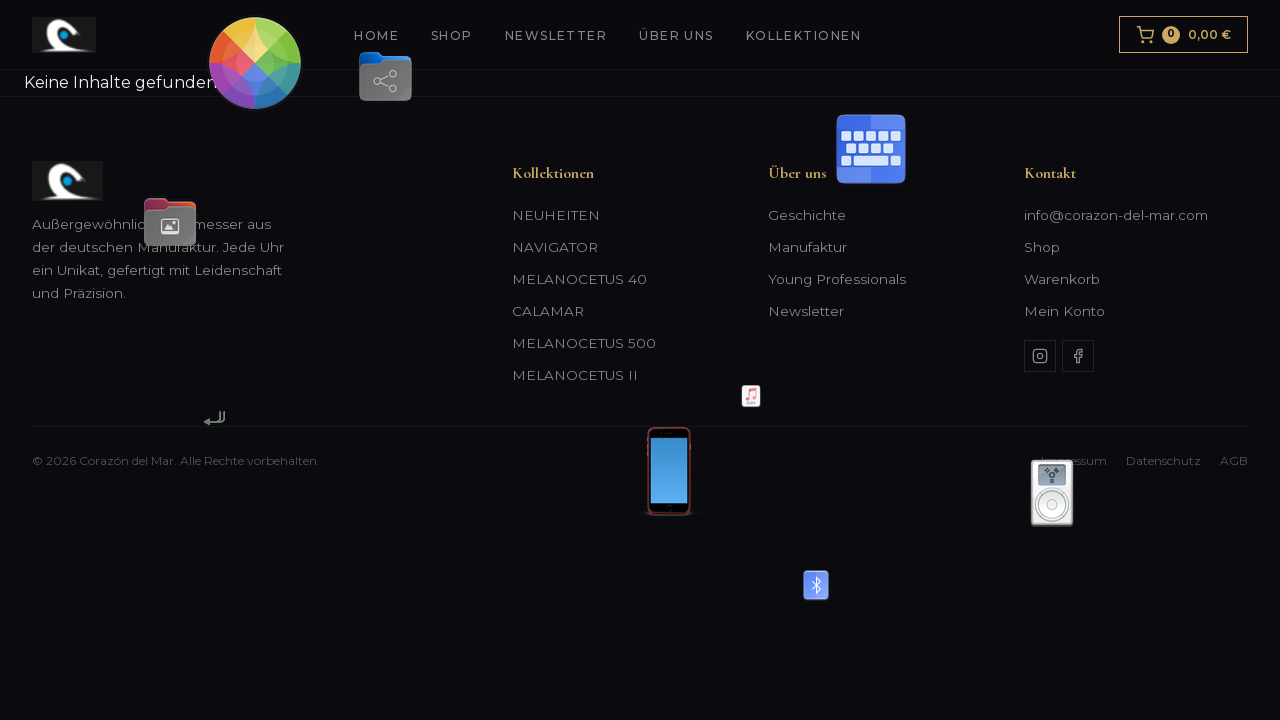 This screenshot has width=1280, height=720. Describe the element at coordinates (669, 472) in the screenshot. I see `iPhone 8 device connected to your Mac` at that location.